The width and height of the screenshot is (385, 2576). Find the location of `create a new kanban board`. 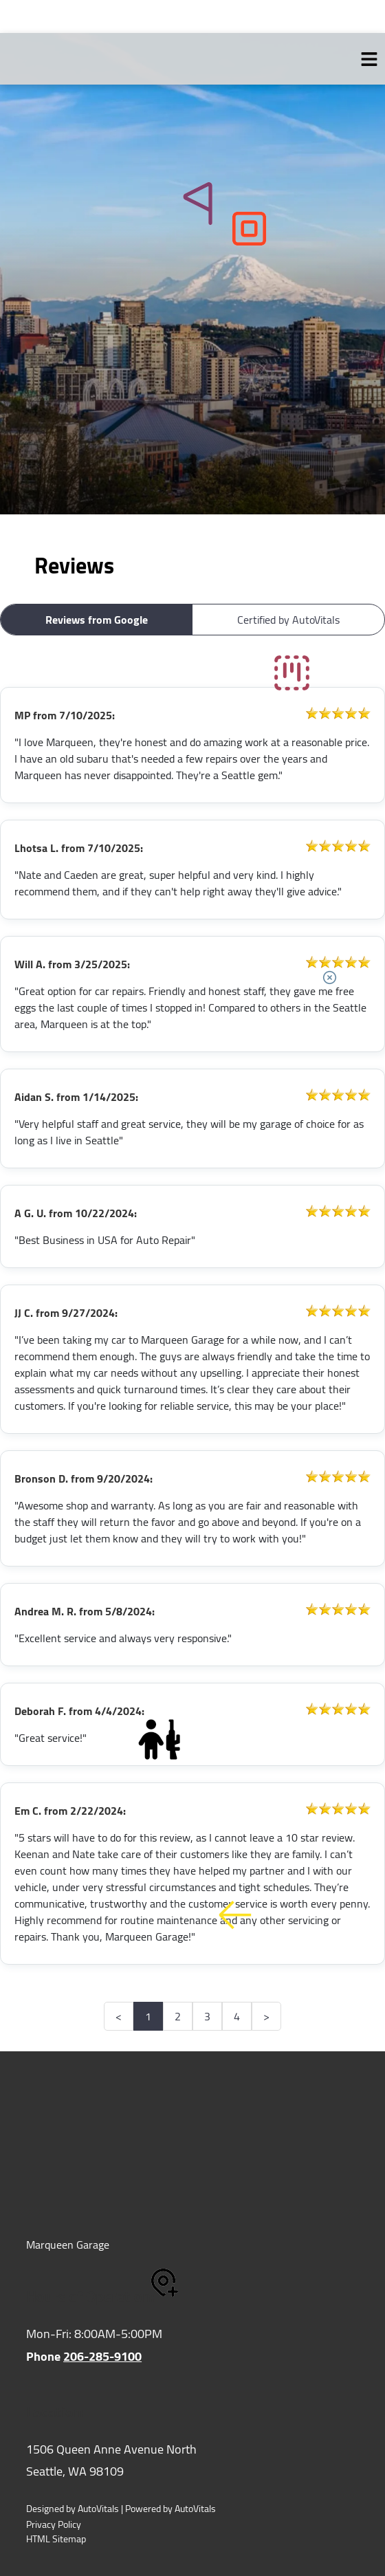

create a new kanban board is located at coordinates (292, 673).